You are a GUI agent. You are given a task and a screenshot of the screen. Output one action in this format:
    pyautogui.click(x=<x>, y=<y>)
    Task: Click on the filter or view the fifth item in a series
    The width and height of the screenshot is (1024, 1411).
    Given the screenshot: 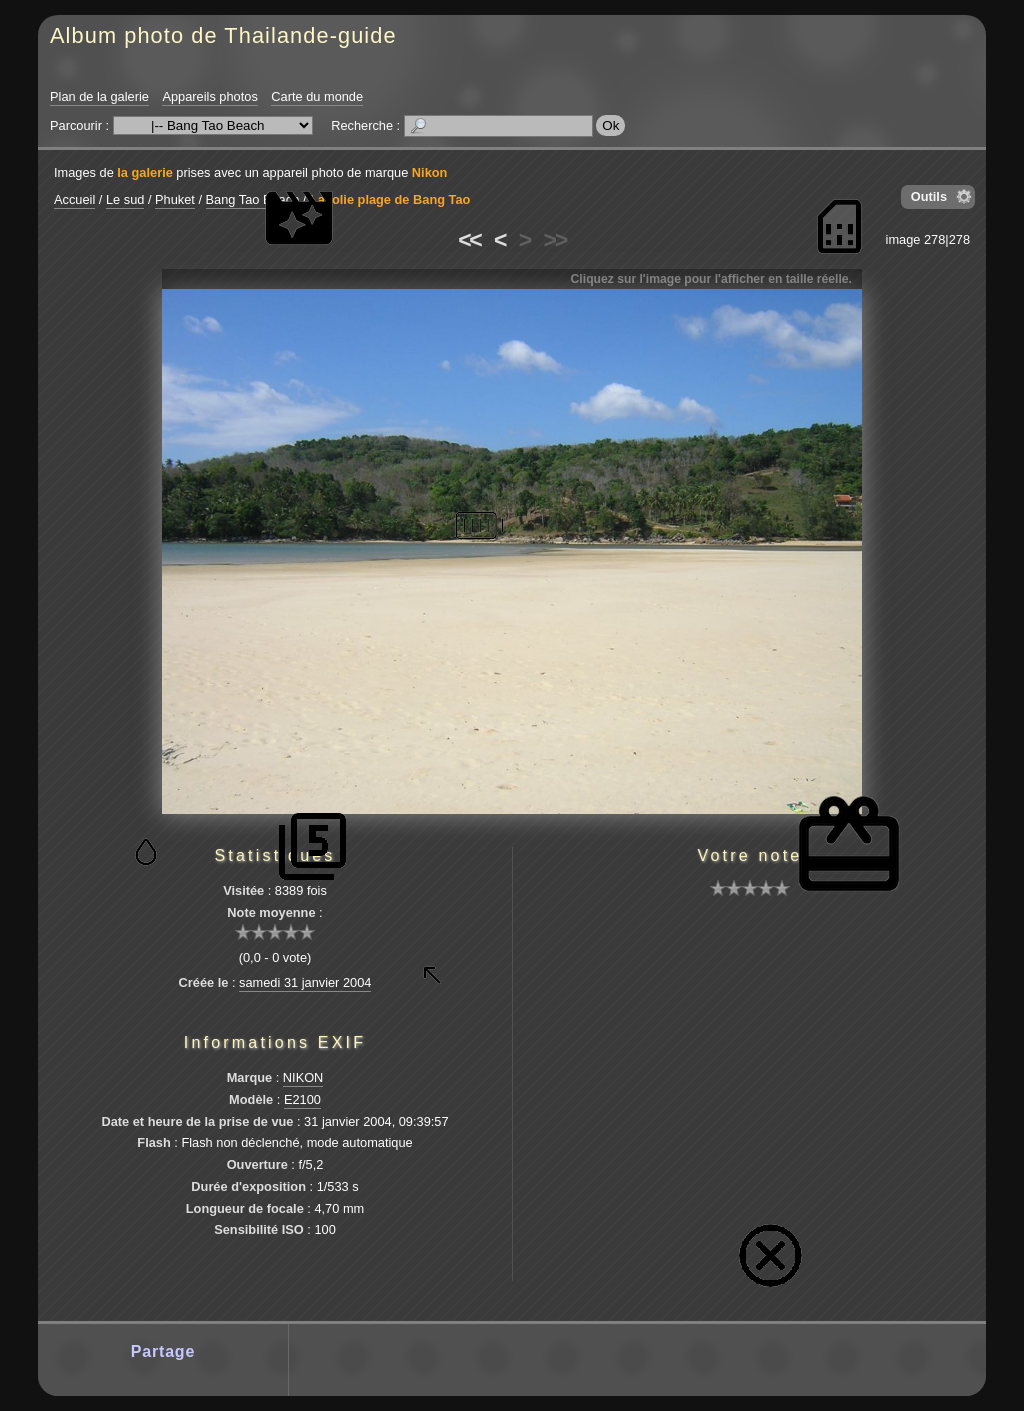 What is the action you would take?
    pyautogui.click(x=312, y=846)
    